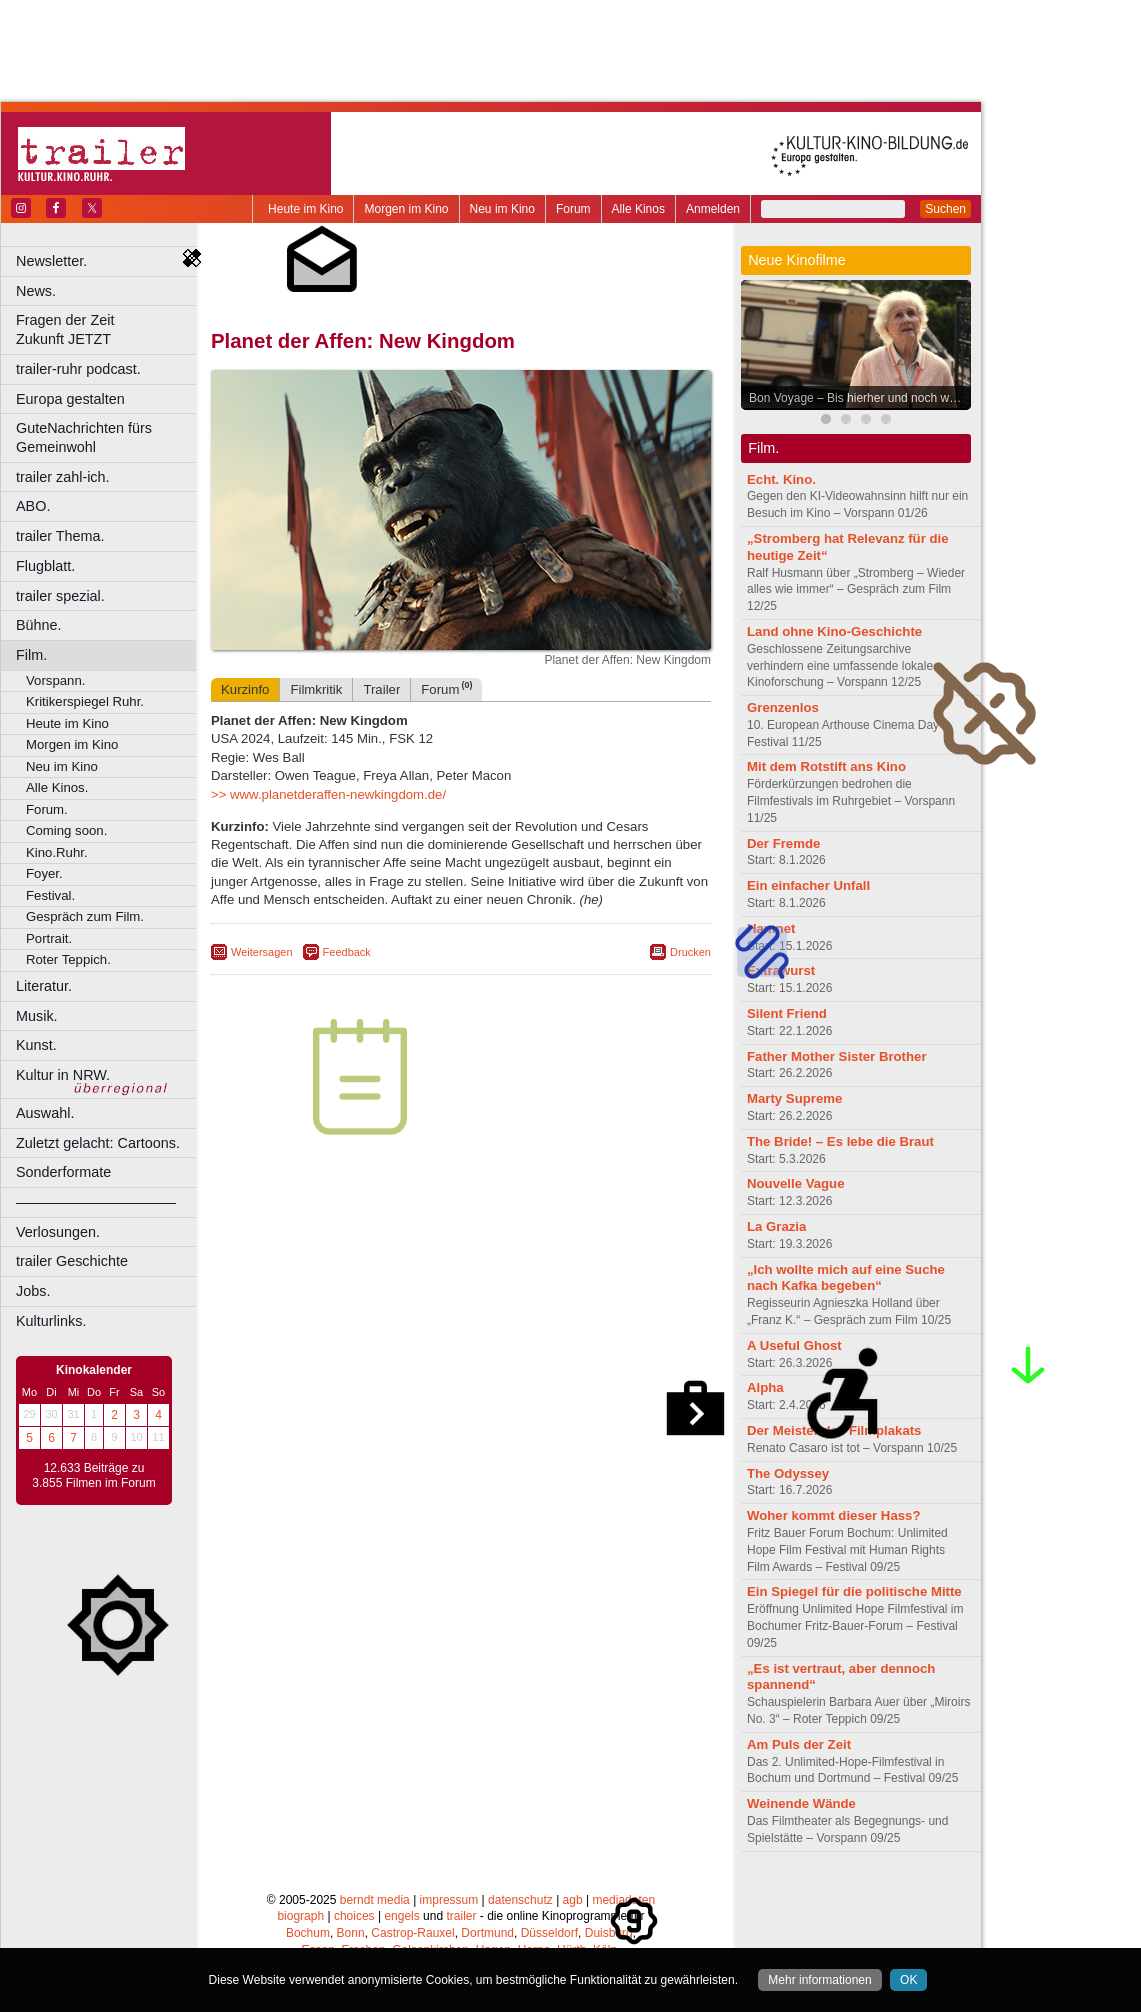  Describe the element at coordinates (840, 1392) in the screenshot. I see `indicates wheelchair accessible route or entrance` at that location.